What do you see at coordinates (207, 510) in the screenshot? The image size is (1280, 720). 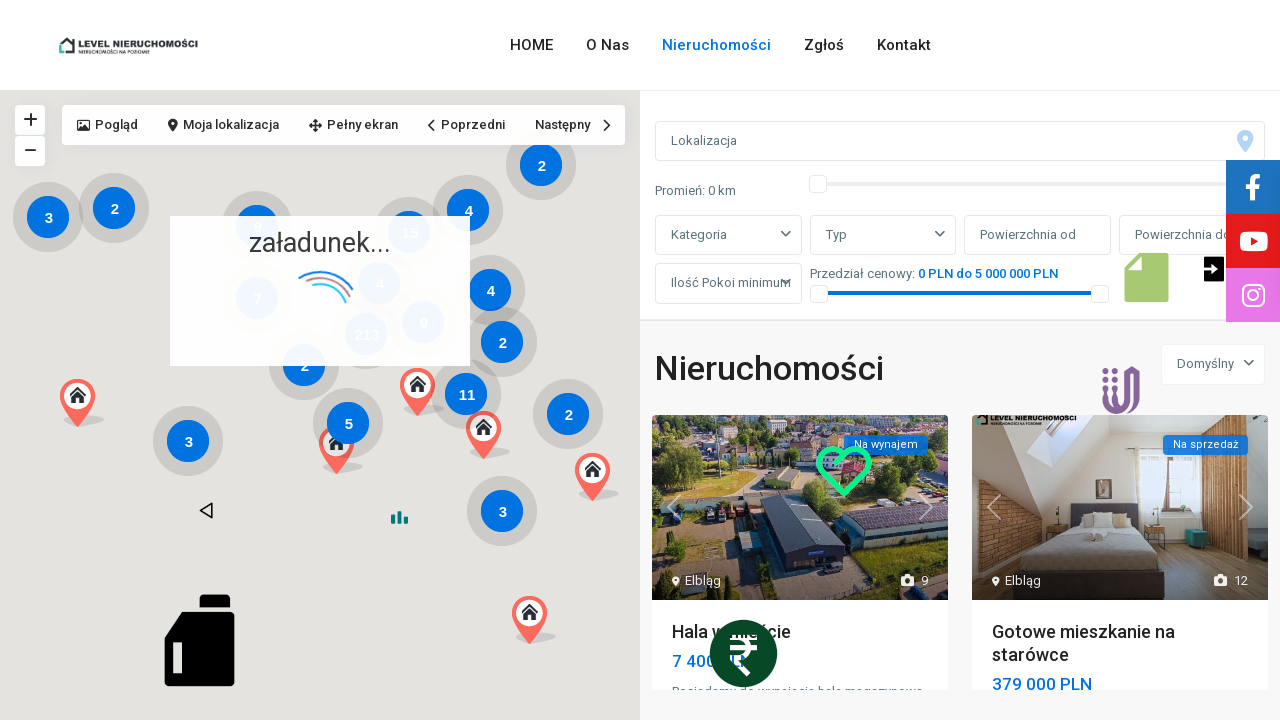 I see `play media in reverse` at bounding box center [207, 510].